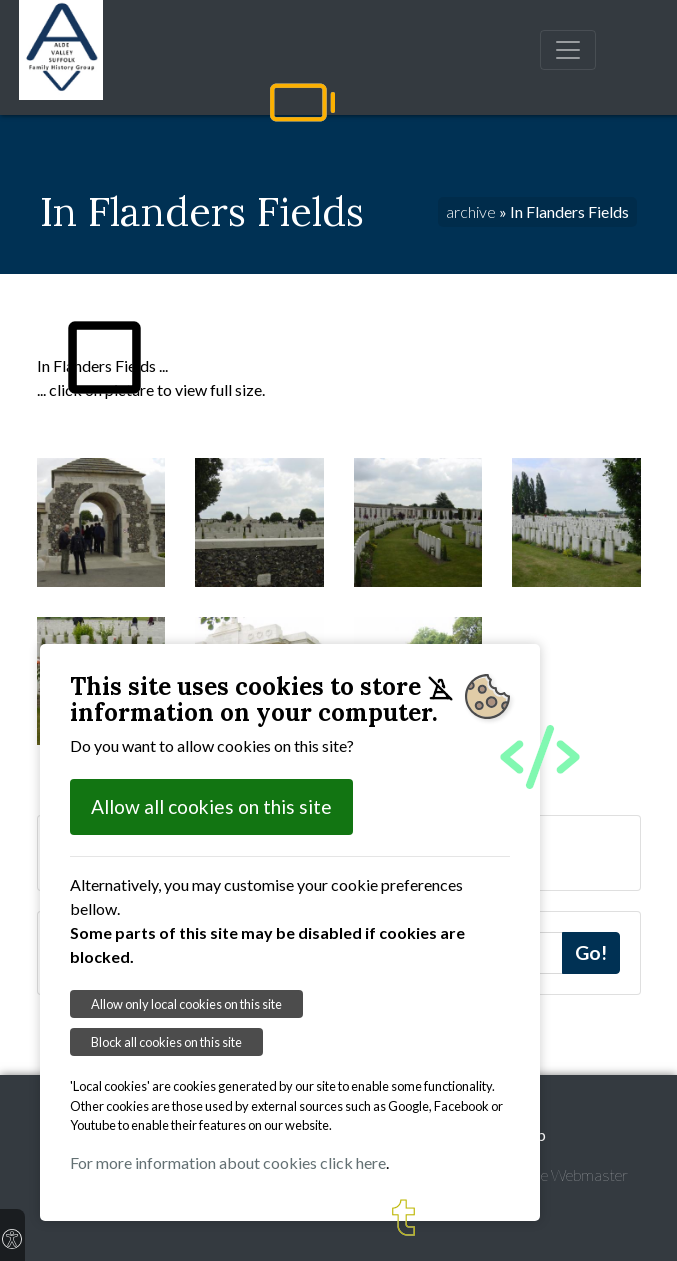  What do you see at coordinates (403, 1217) in the screenshot?
I see `open tumblr app` at bounding box center [403, 1217].